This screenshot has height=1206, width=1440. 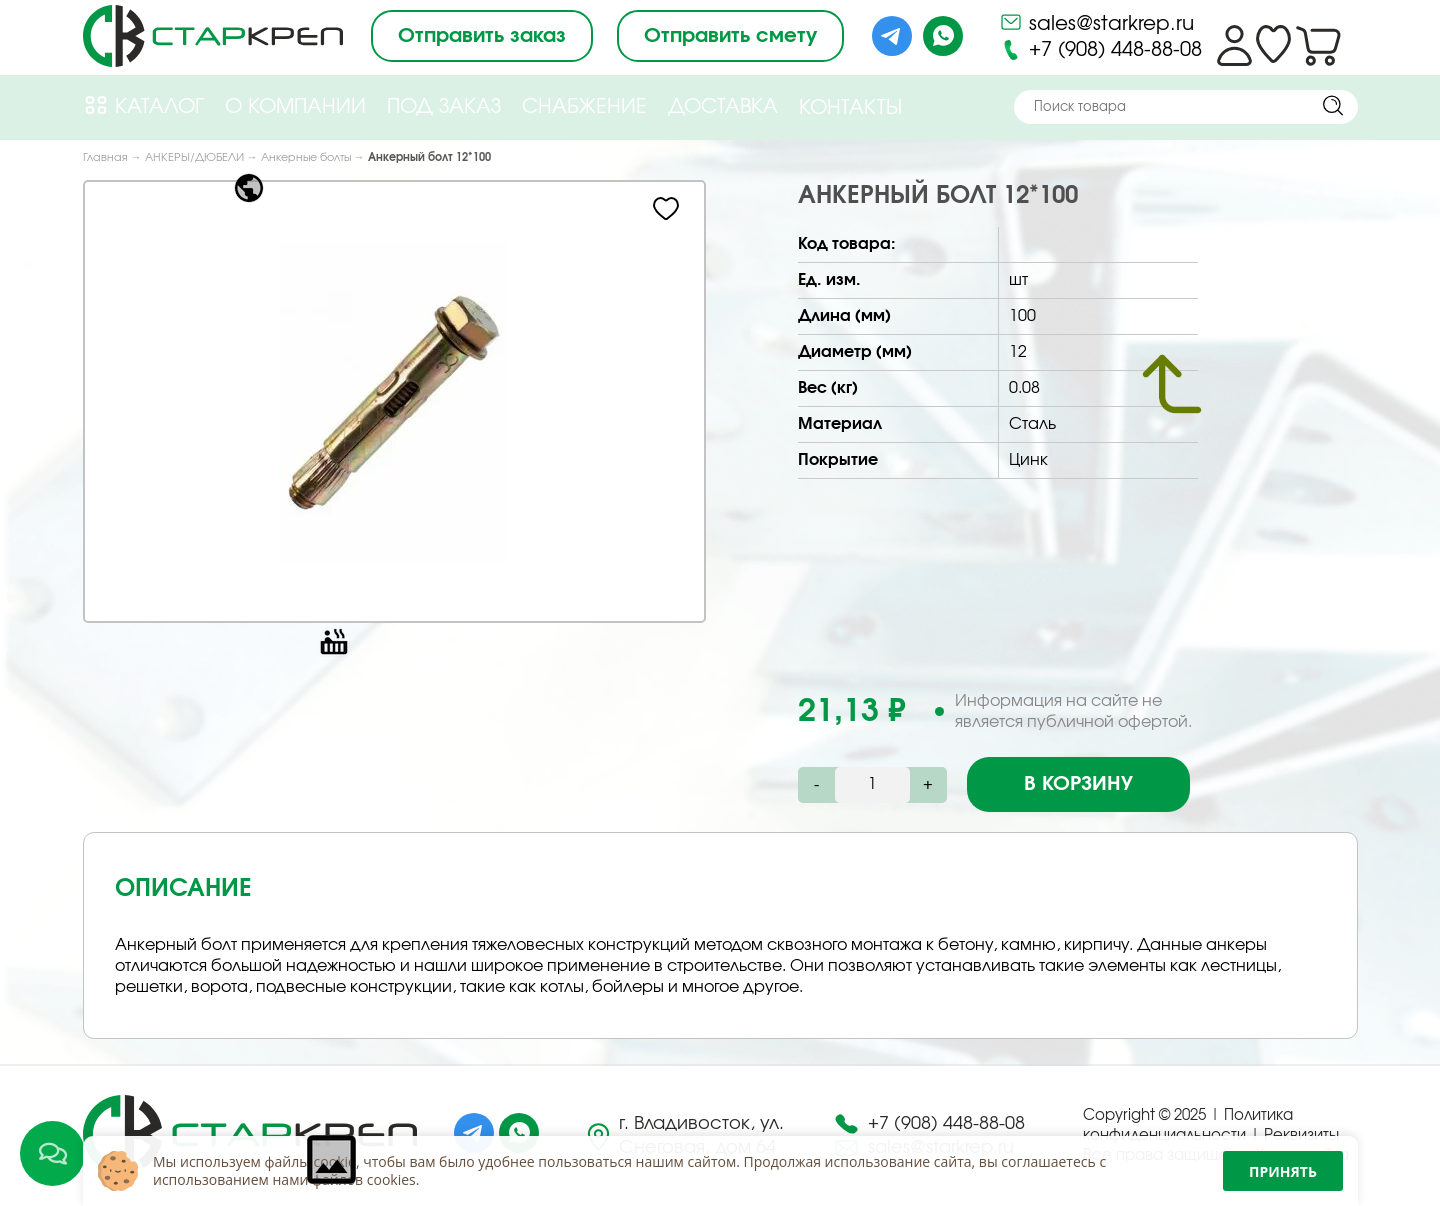 I want to click on go back and up in navigation, so click(x=1172, y=384).